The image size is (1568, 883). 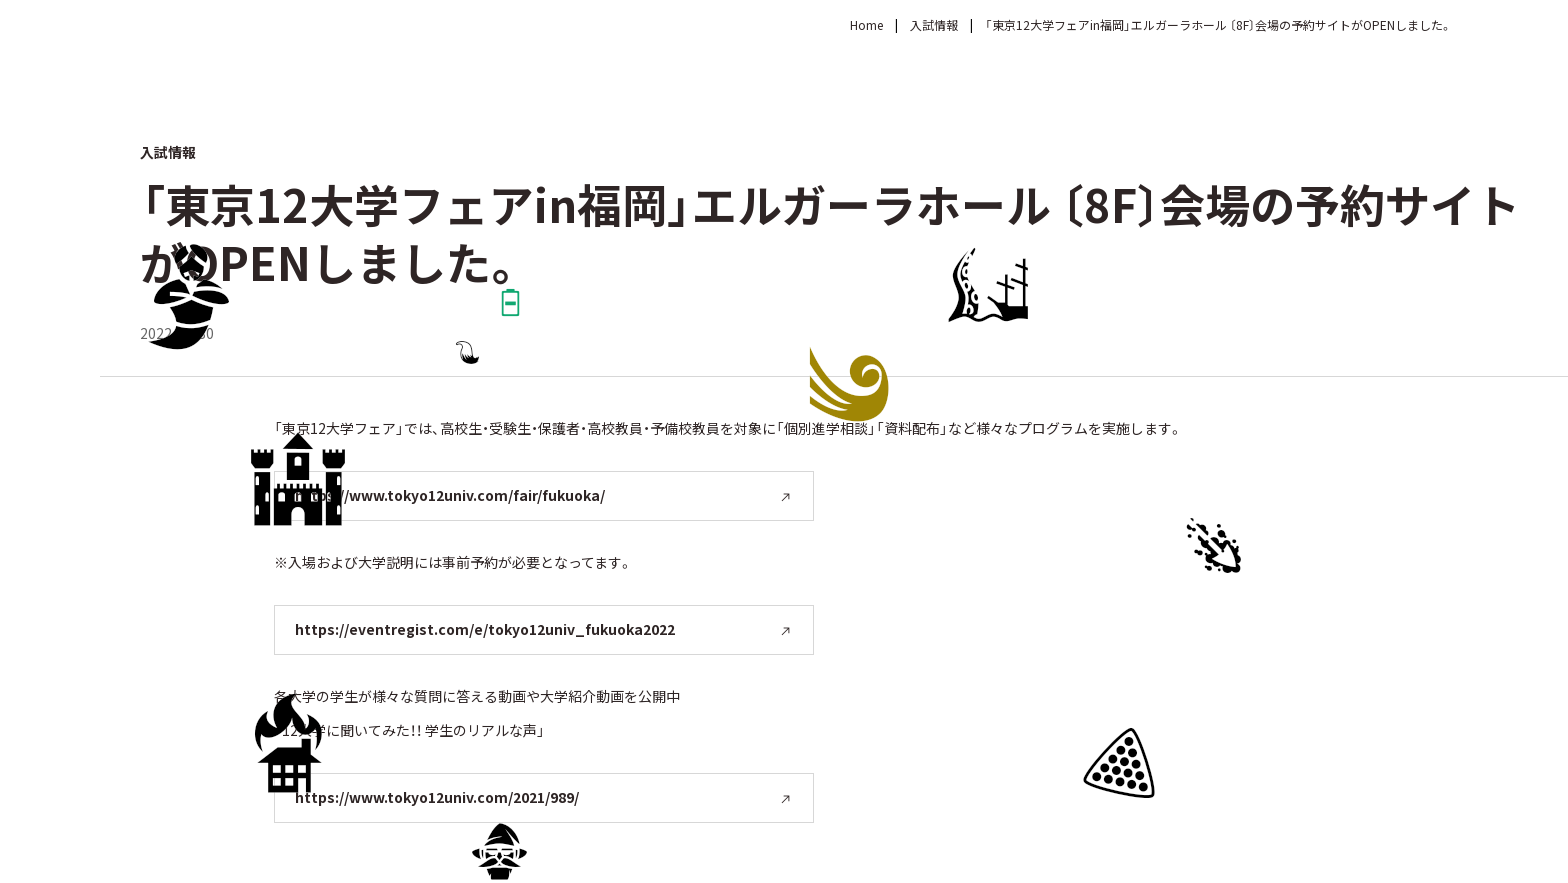 What do you see at coordinates (499, 851) in the screenshot?
I see `access wizard or mage character class` at bounding box center [499, 851].